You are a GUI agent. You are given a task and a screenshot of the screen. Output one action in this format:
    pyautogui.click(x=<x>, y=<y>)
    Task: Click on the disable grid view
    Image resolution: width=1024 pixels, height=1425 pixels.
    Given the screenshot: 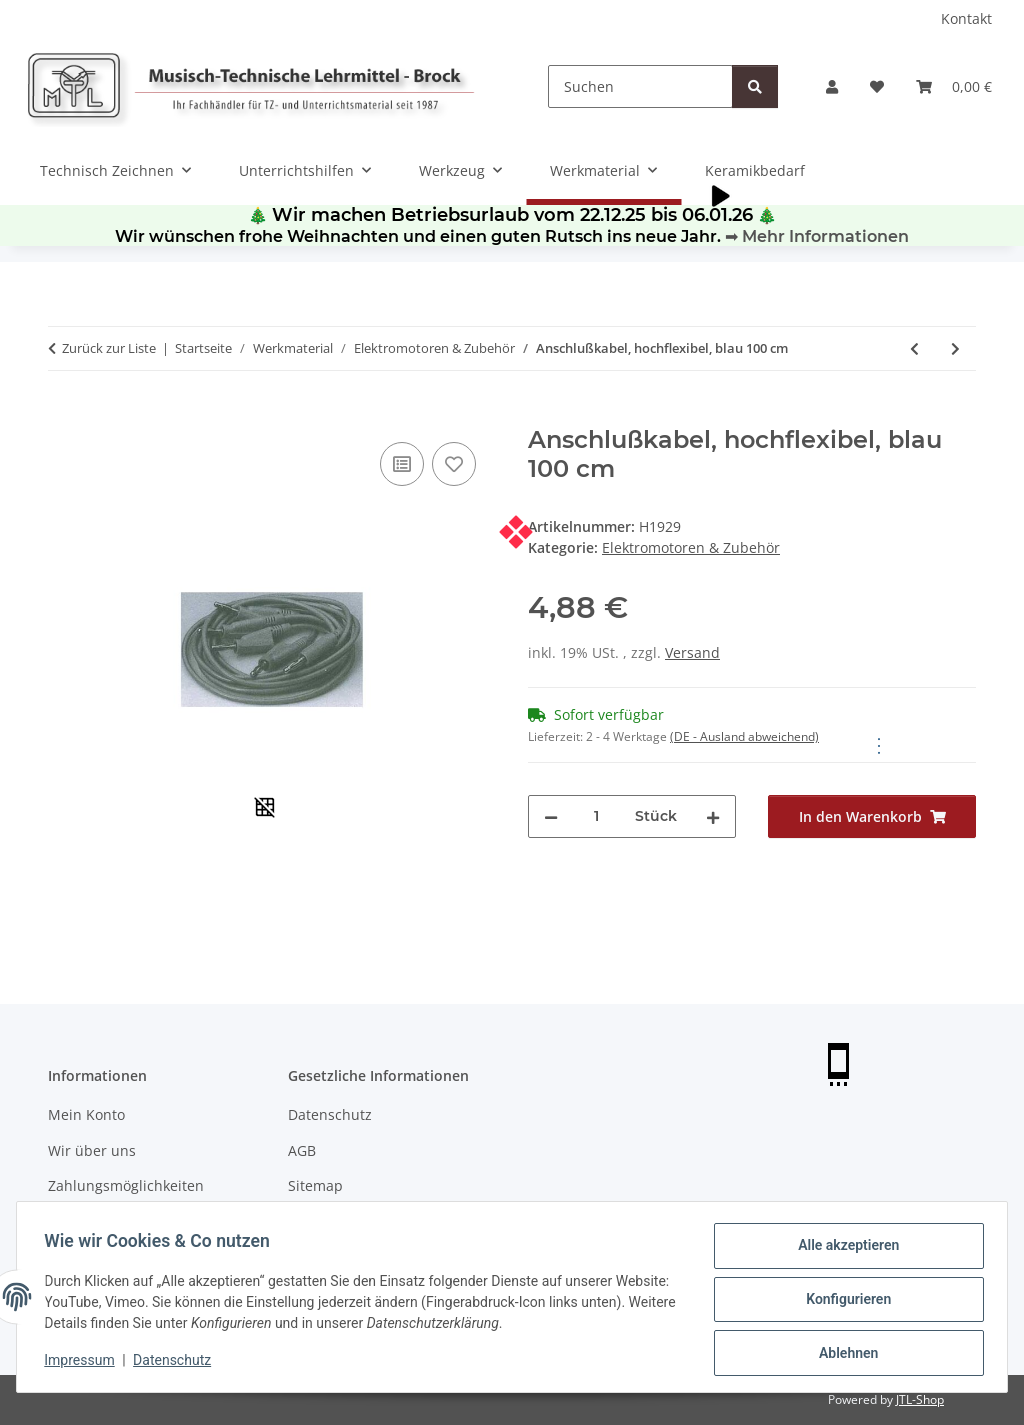 What is the action you would take?
    pyautogui.click(x=265, y=807)
    